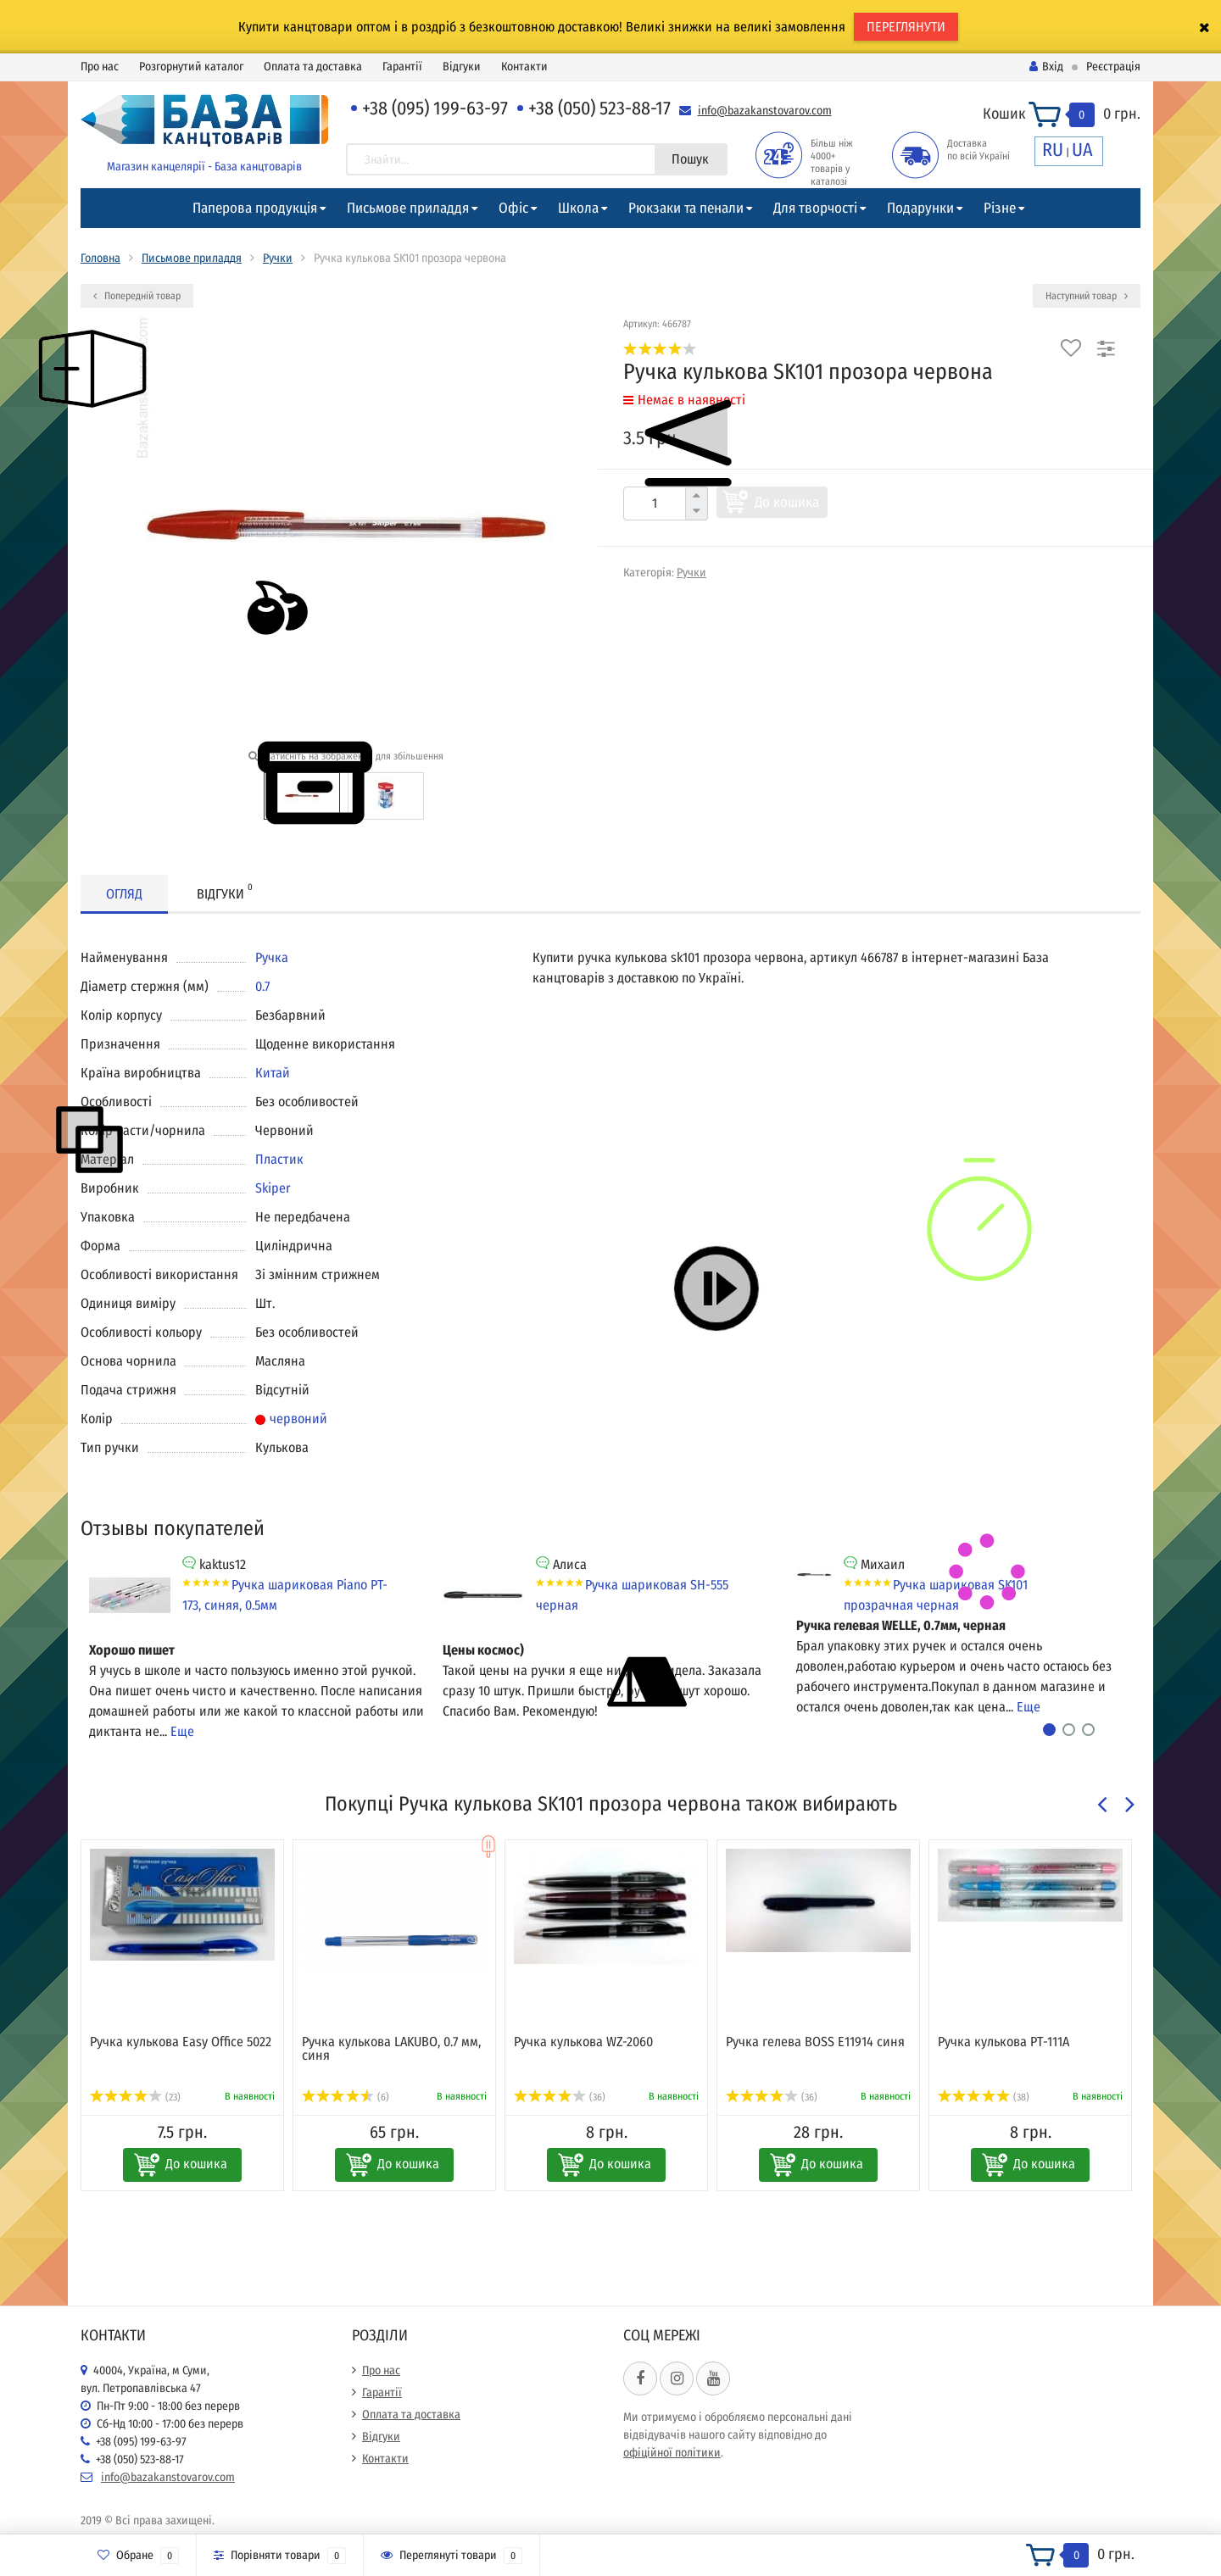 This screenshot has width=1221, height=2576. I want to click on indicates content is loading, so click(987, 1572).